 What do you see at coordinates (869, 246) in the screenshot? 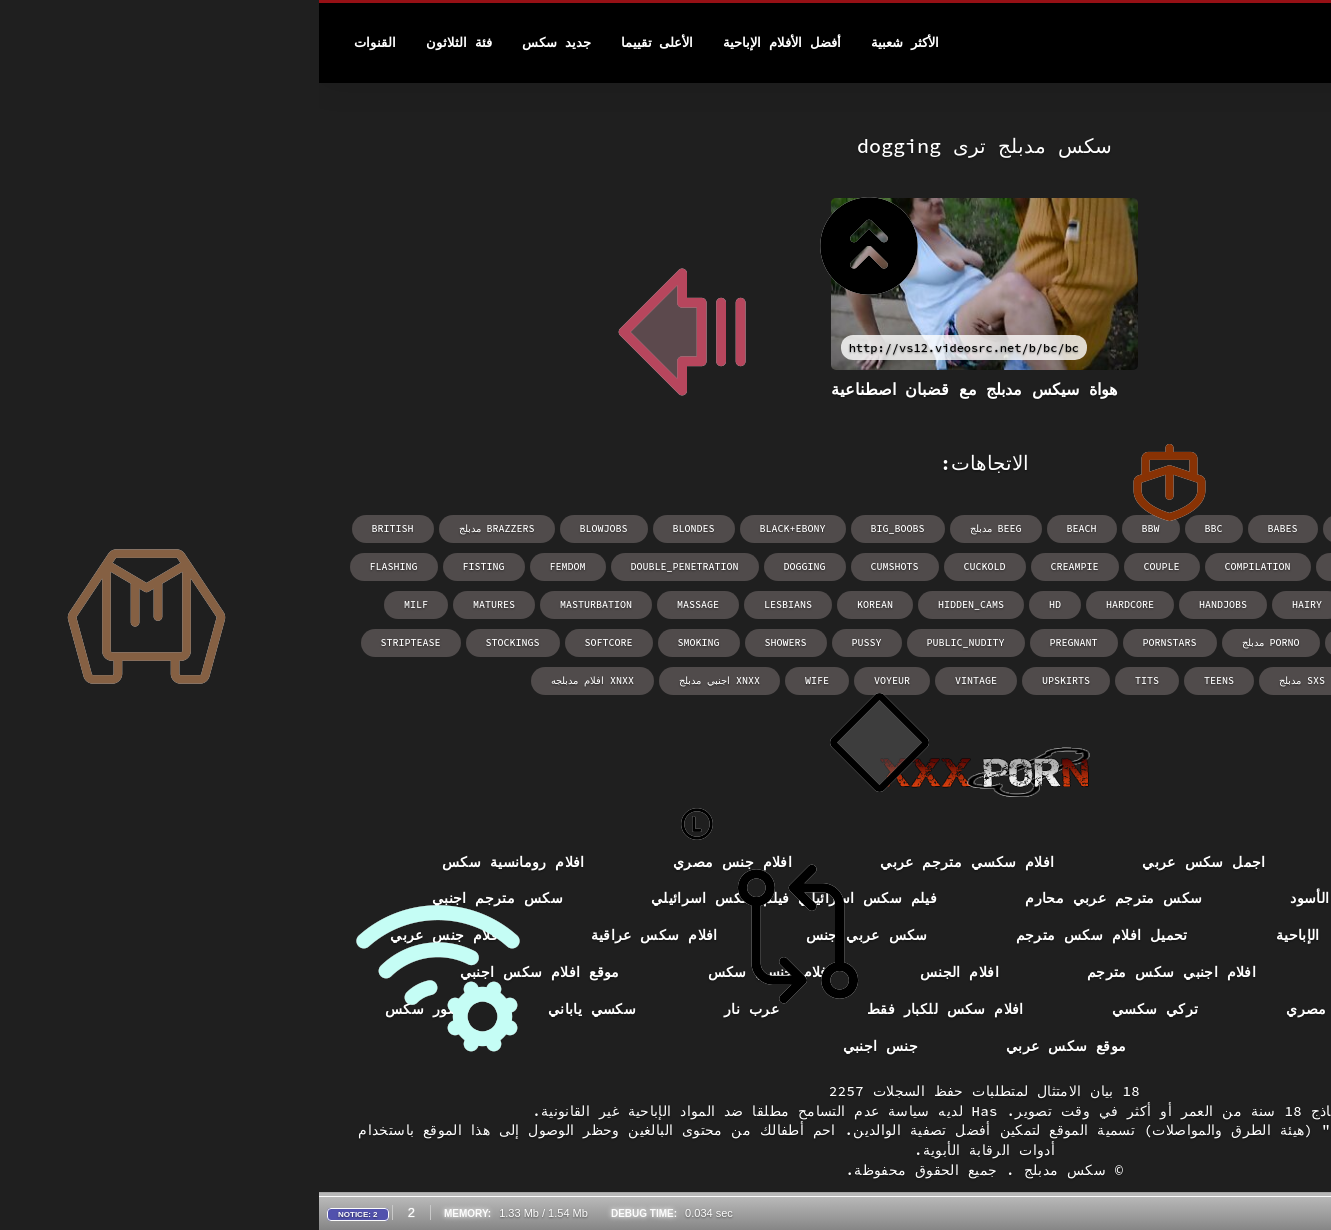
I see `scroll to top of page` at bounding box center [869, 246].